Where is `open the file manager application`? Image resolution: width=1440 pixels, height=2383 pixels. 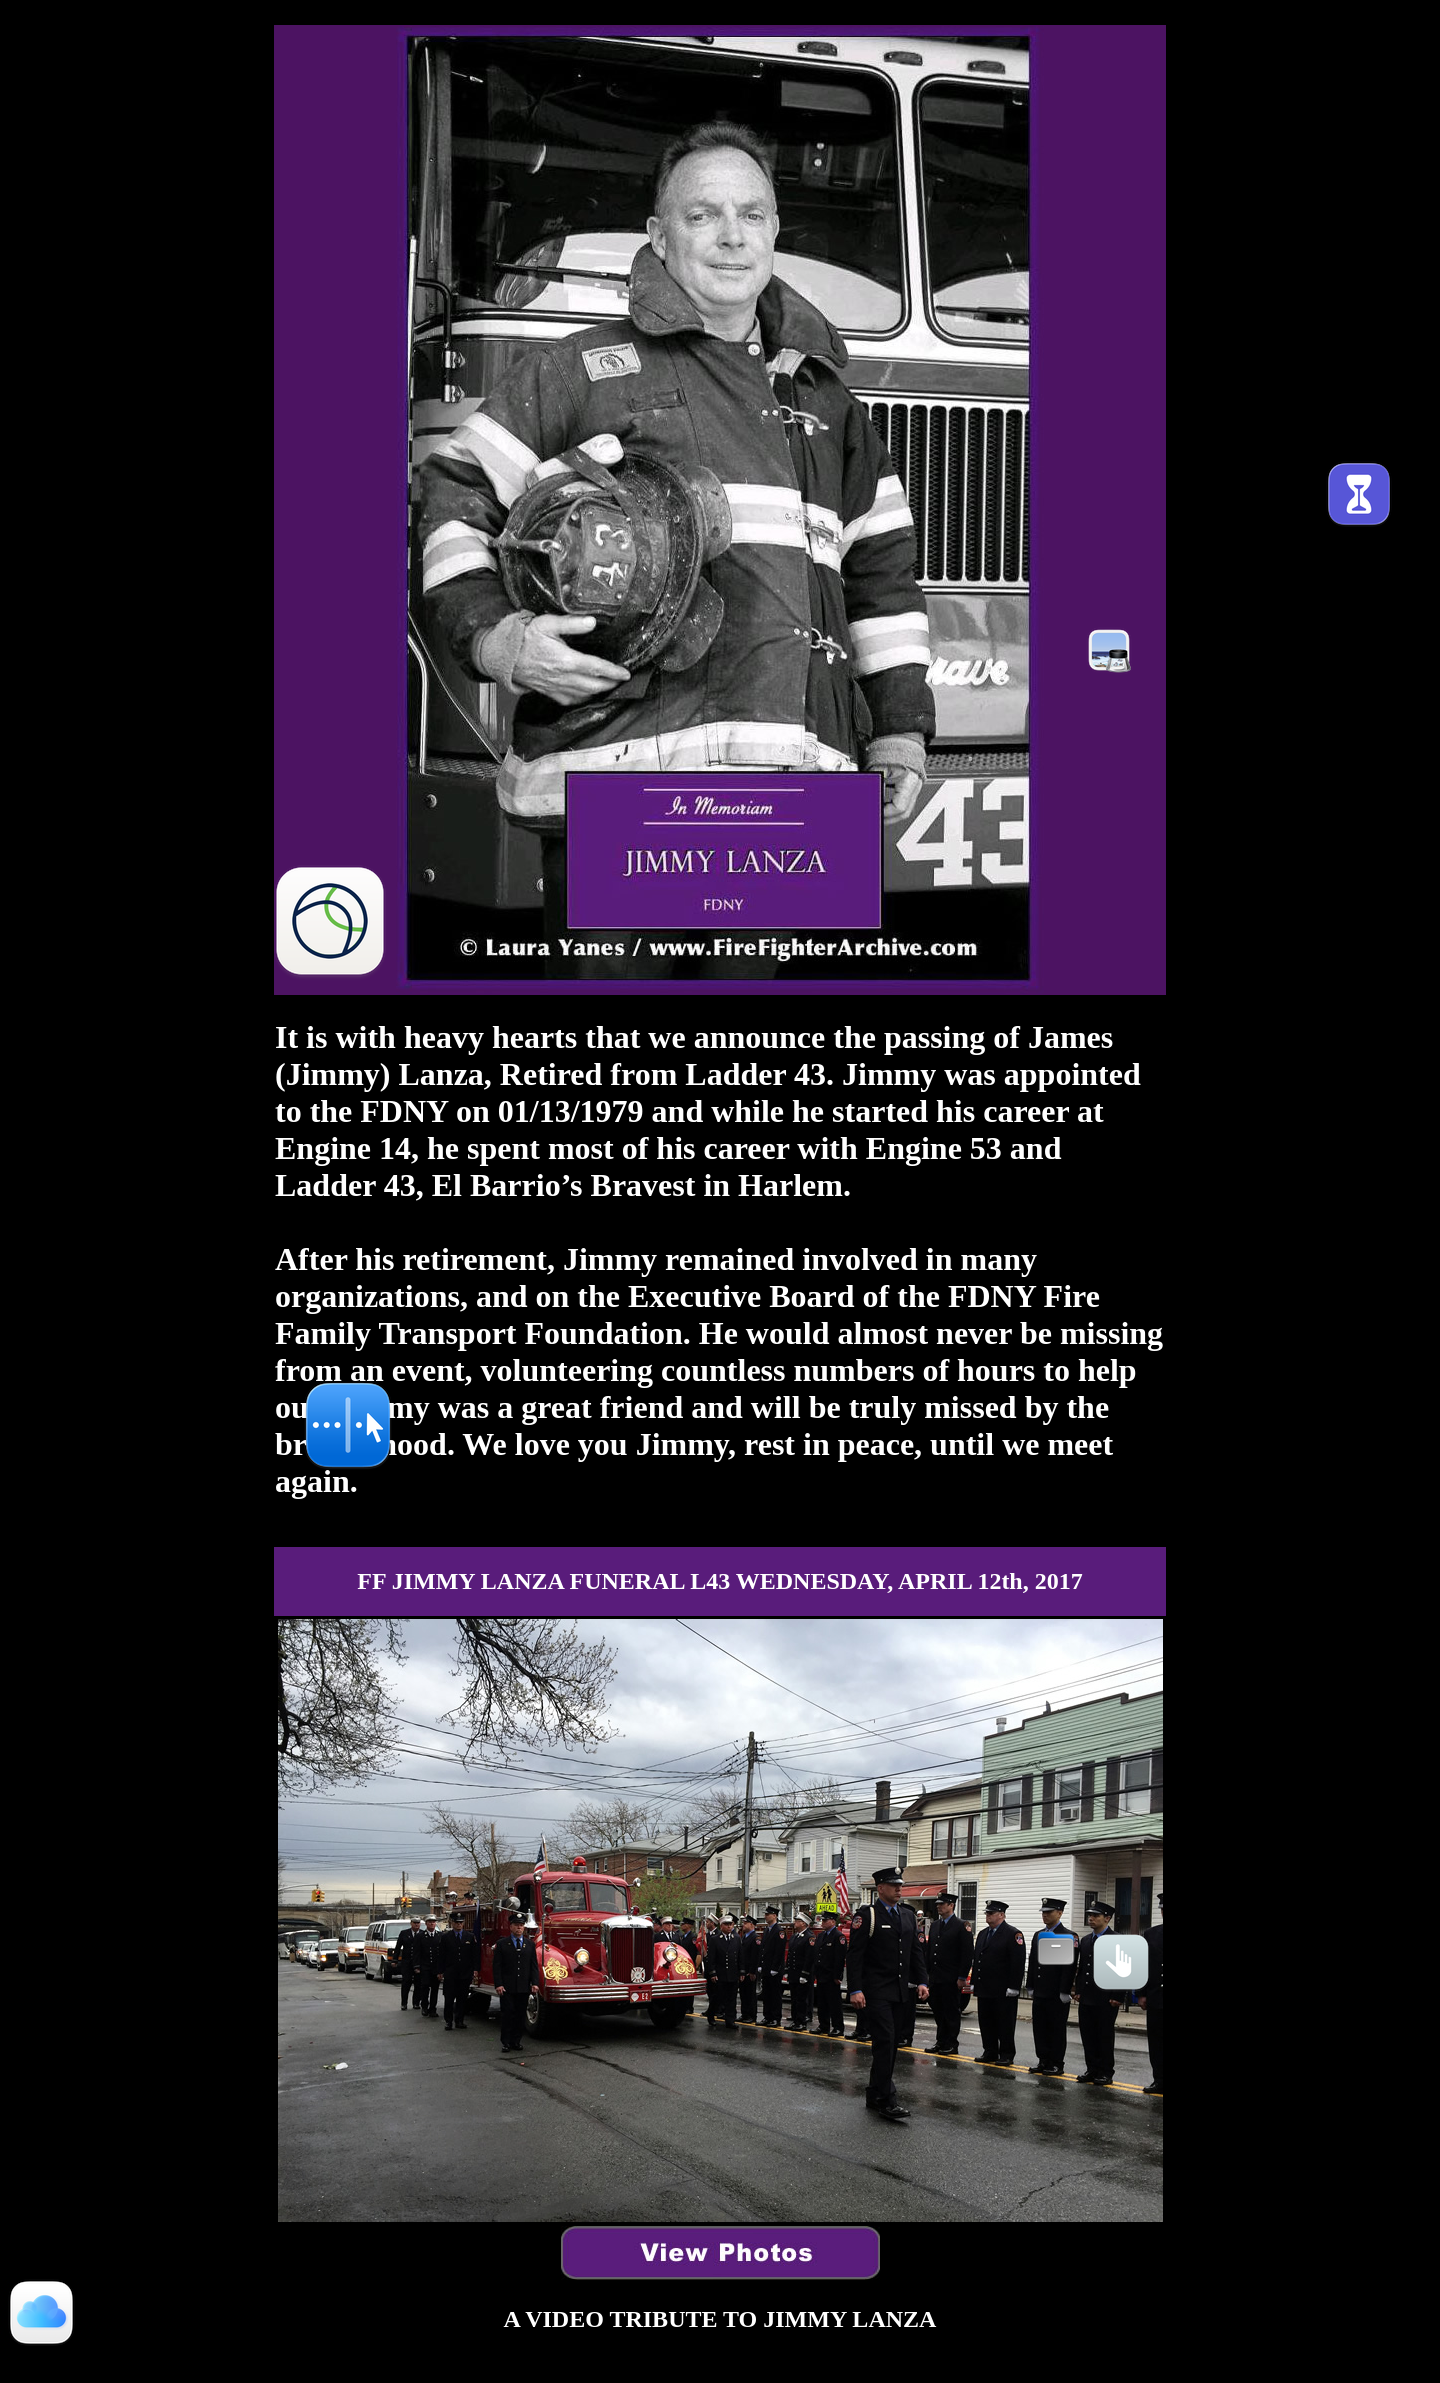
open the file manager application is located at coordinates (1056, 1948).